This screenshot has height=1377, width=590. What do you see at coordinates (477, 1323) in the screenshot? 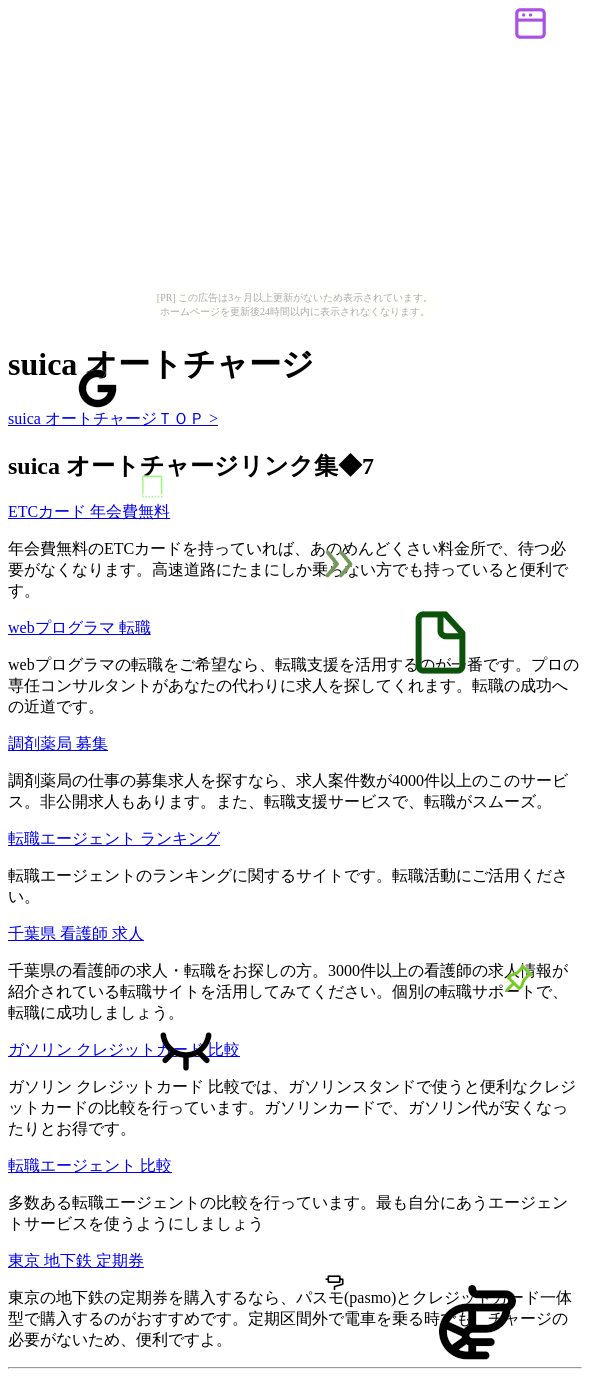
I see `select shrimp or shellfish as a food preference` at bounding box center [477, 1323].